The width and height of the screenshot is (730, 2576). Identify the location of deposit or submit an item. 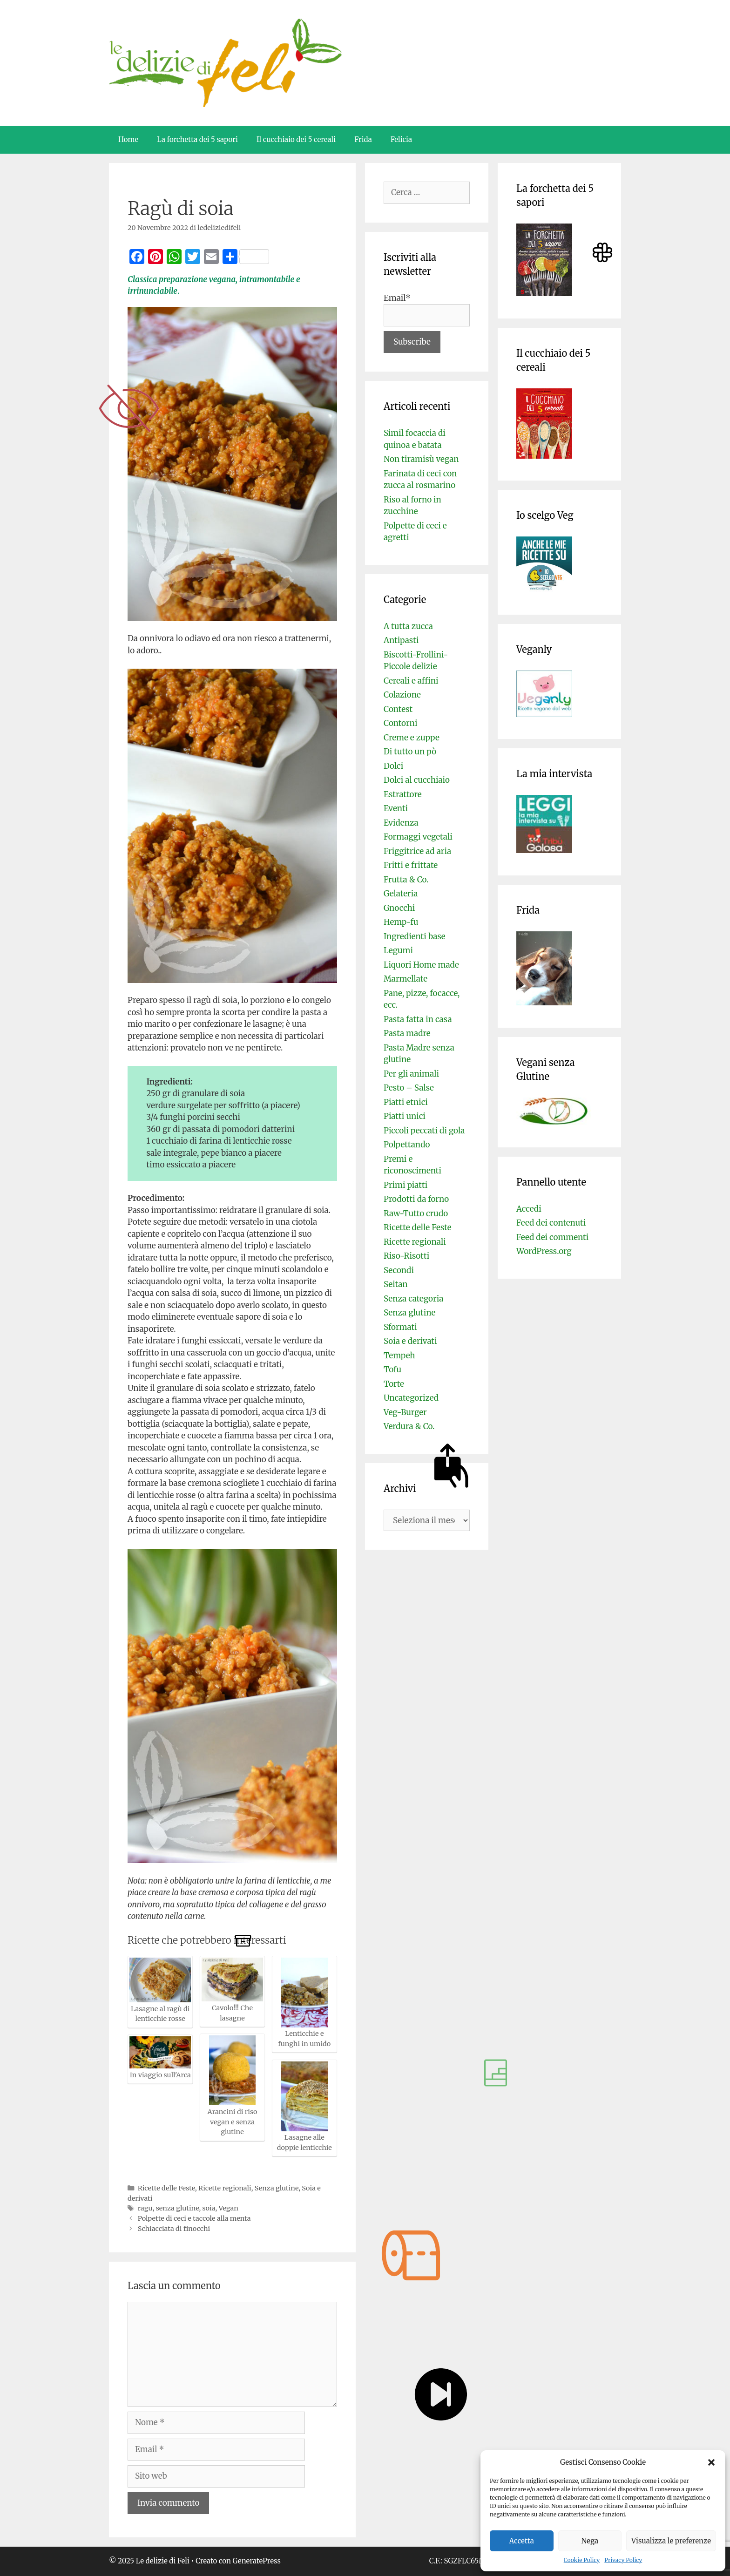
(449, 1465).